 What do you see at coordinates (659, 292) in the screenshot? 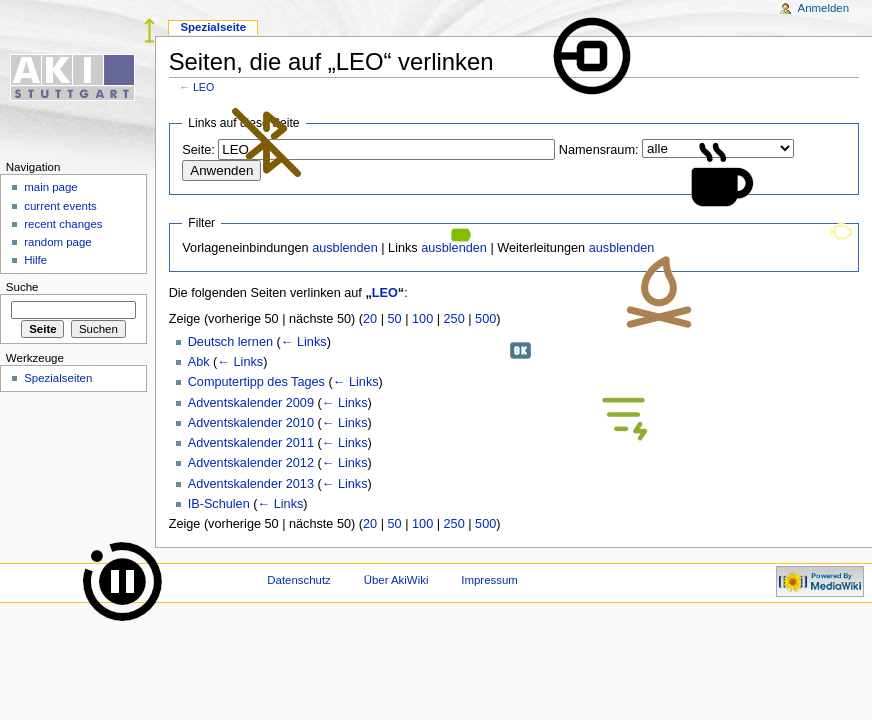
I see `access camping or outdoor activity features` at bounding box center [659, 292].